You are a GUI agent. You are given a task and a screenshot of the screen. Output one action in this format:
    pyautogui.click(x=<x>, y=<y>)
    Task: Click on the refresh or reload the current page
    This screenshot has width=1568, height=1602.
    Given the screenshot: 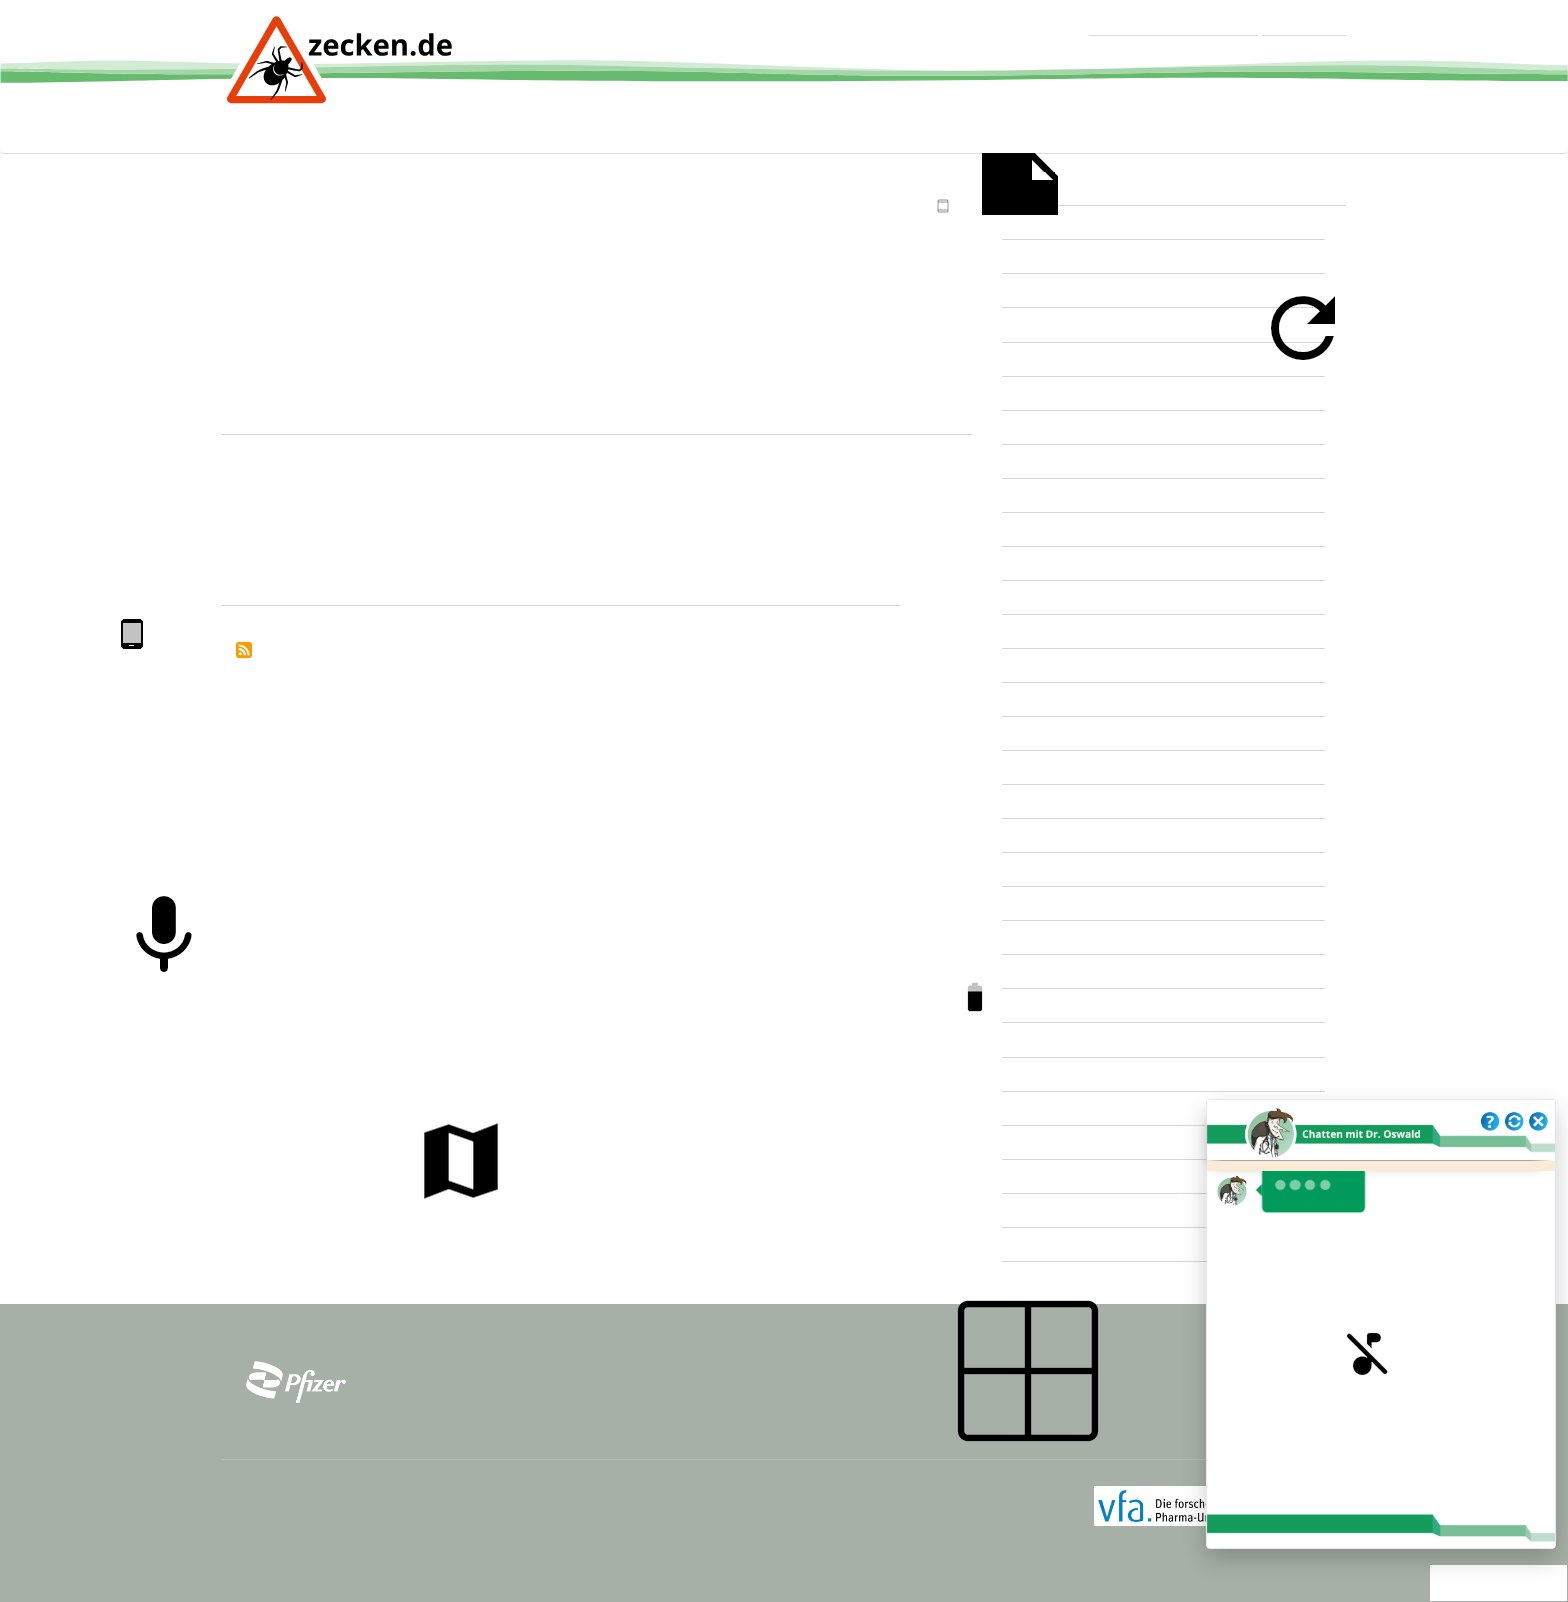 What is the action you would take?
    pyautogui.click(x=1303, y=328)
    